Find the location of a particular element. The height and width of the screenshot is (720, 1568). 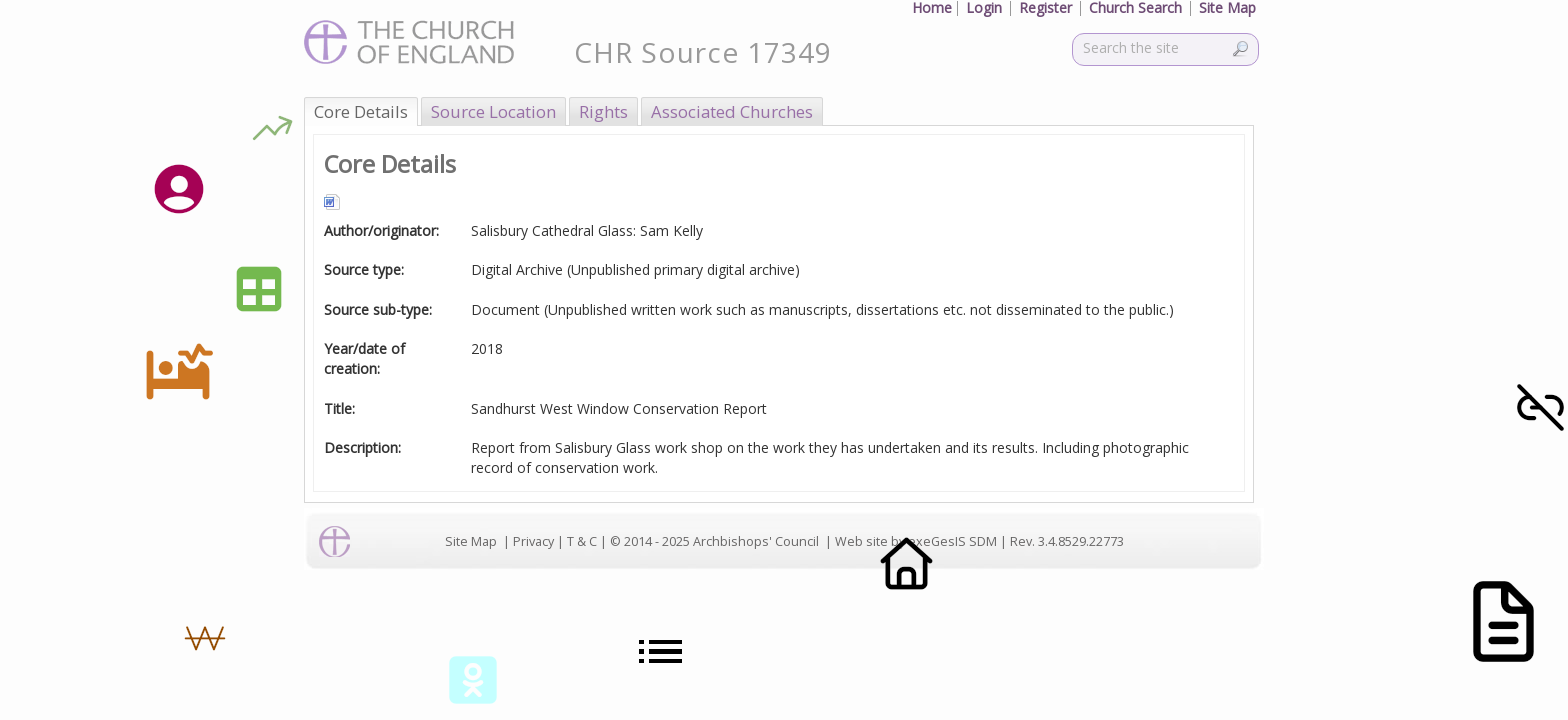

view trending or popular content is located at coordinates (272, 127).